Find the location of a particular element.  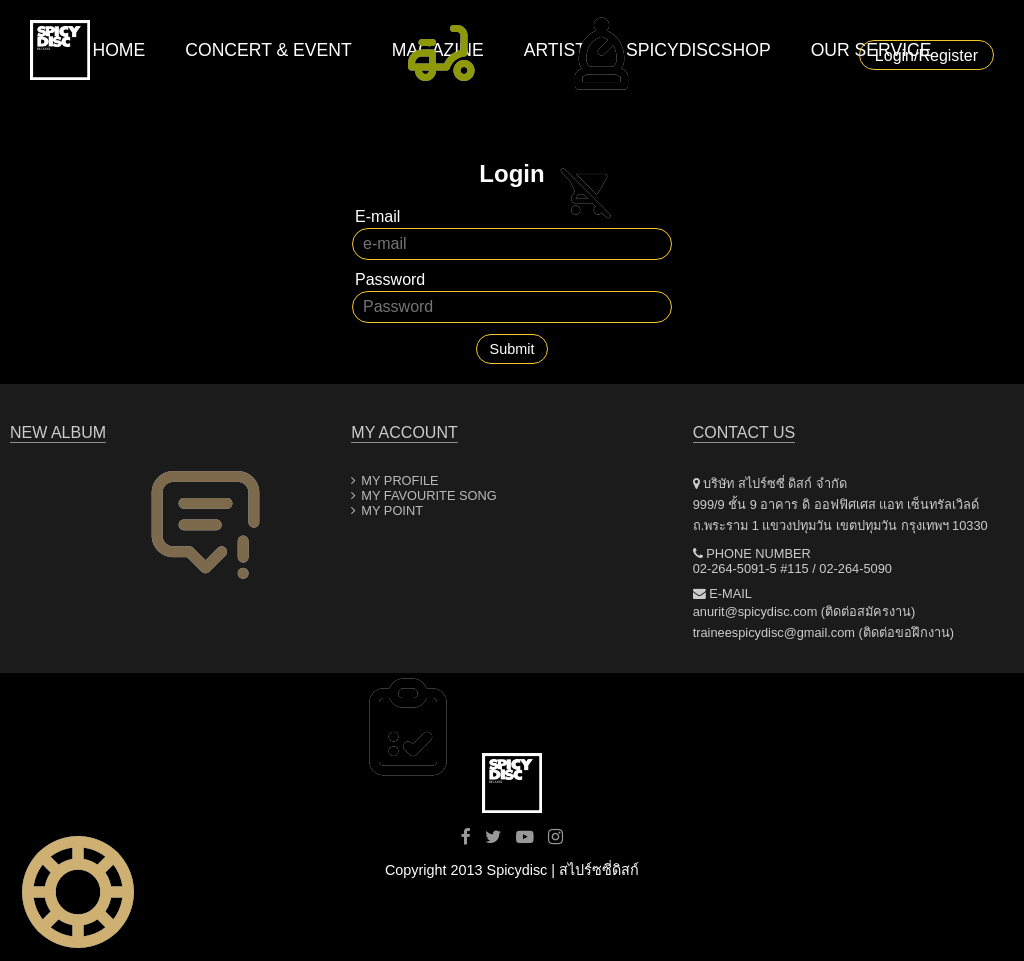

view health checkup results is located at coordinates (408, 727).